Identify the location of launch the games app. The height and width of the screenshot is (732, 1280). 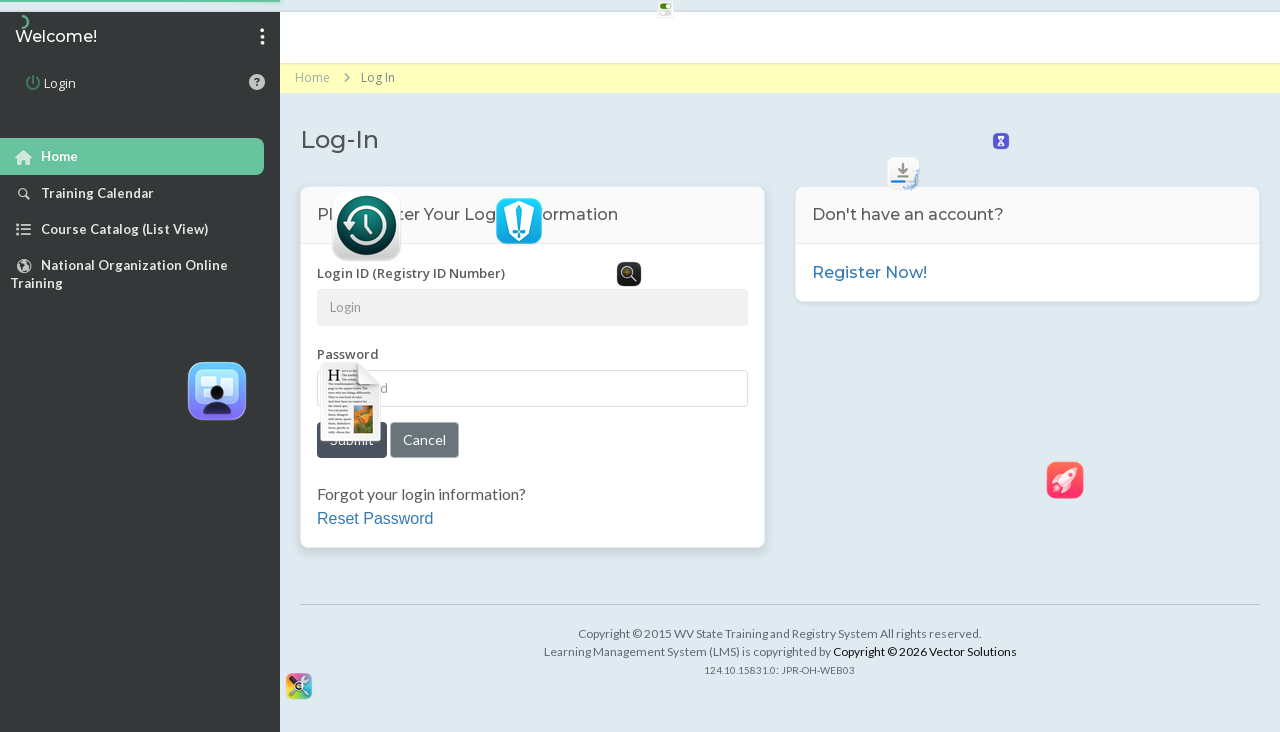
(1065, 480).